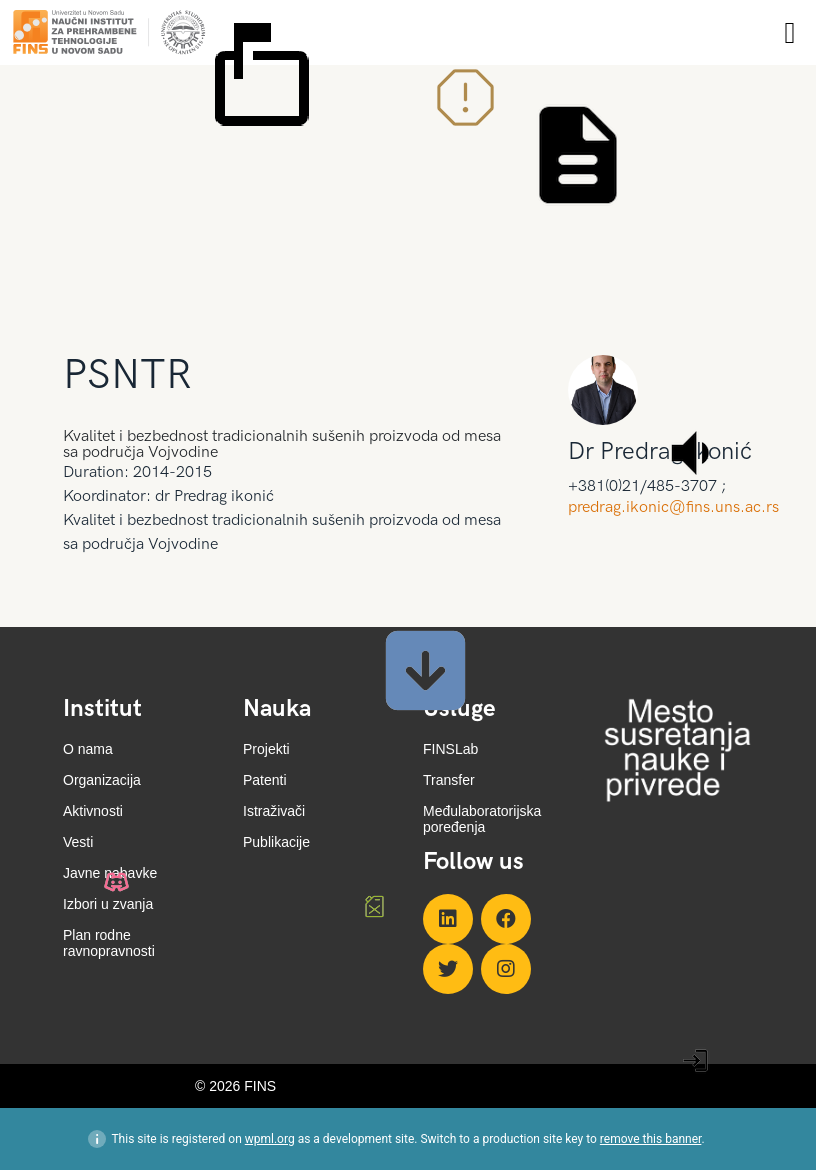  I want to click on sign in to your account, so click(695, 1060).